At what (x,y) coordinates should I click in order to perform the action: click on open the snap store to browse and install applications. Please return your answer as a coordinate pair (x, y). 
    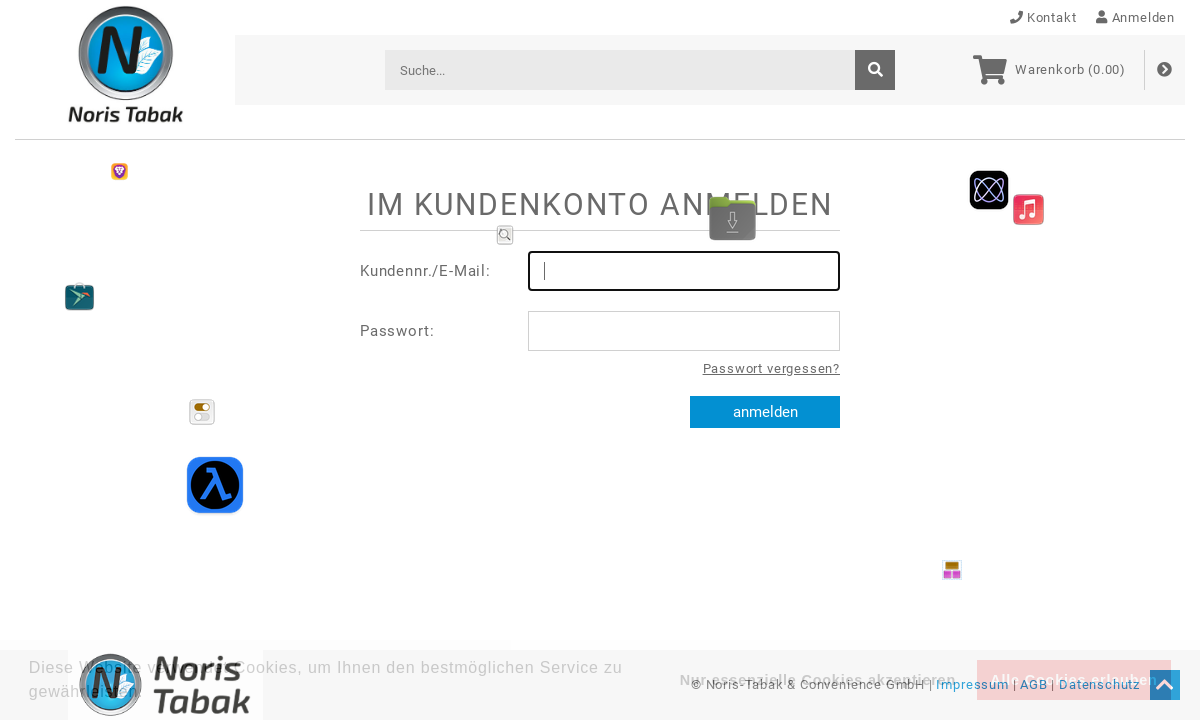
    Looking at the image, I should click on (79, 297).